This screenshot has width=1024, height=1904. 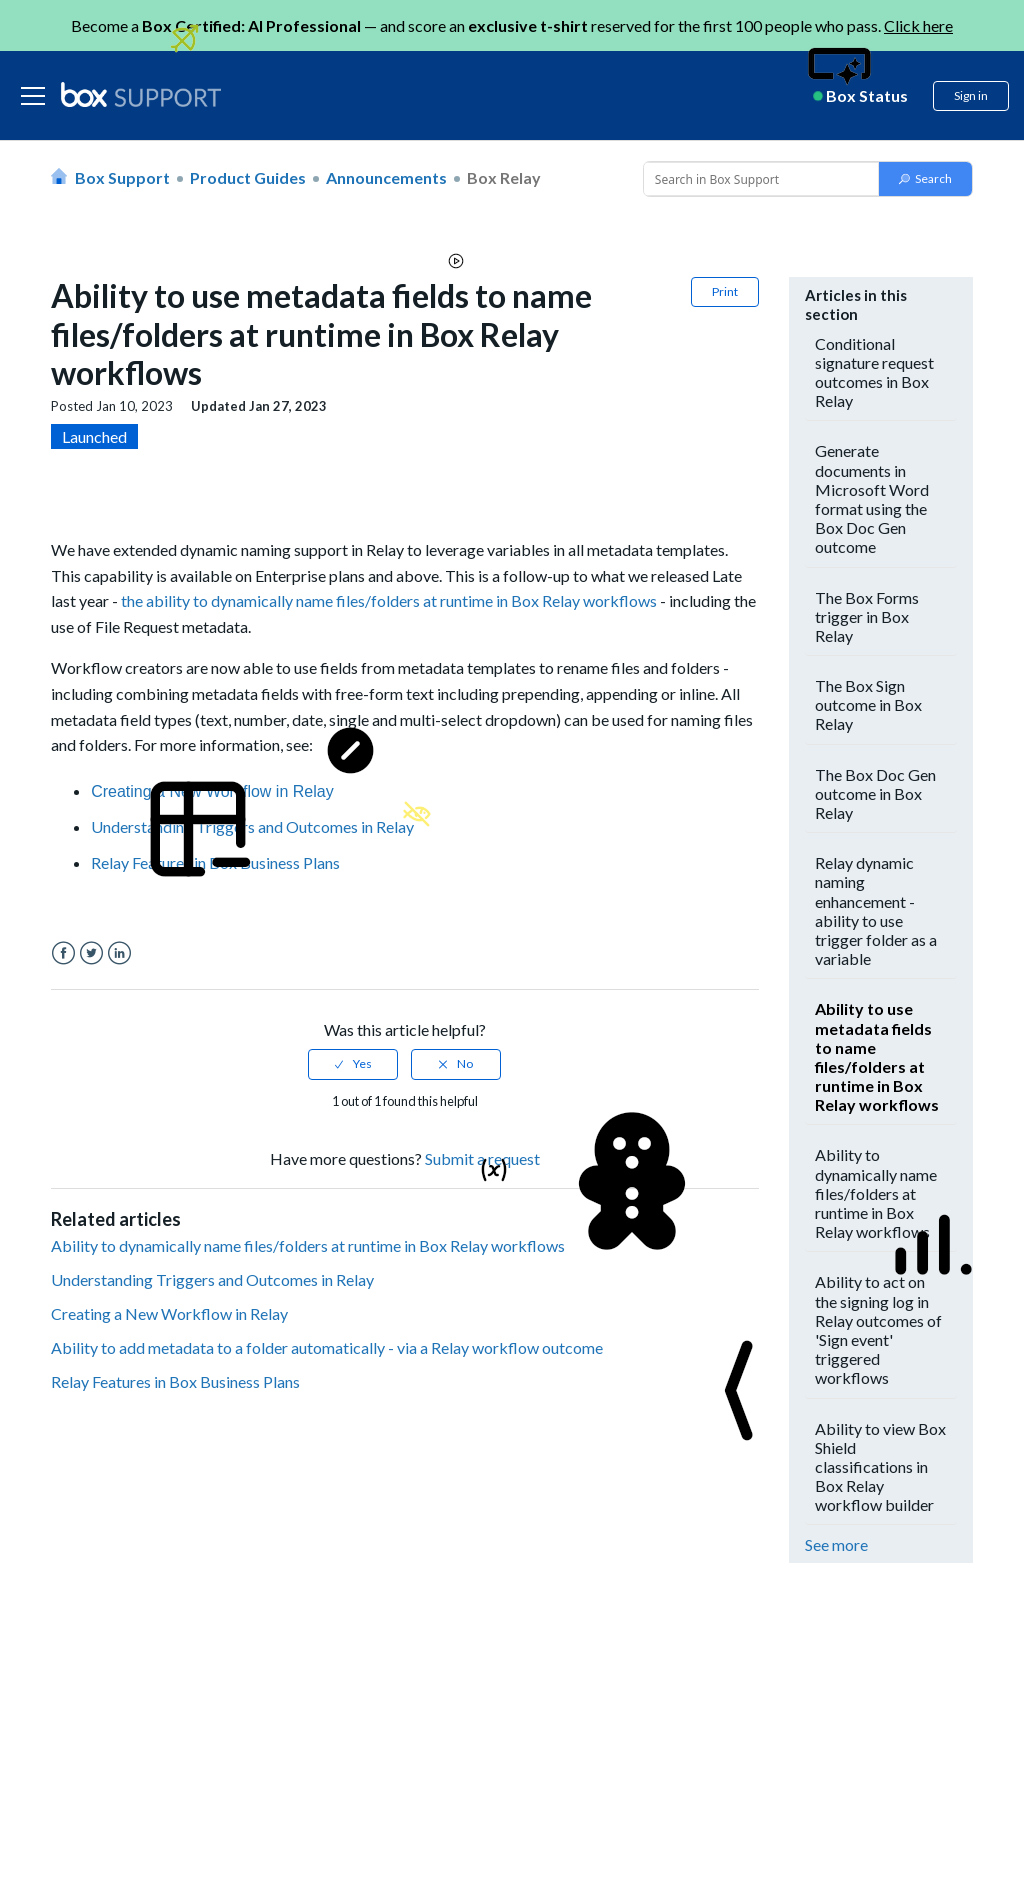 I want to click on add a smart action or automated button, so click(x=839, y=63).